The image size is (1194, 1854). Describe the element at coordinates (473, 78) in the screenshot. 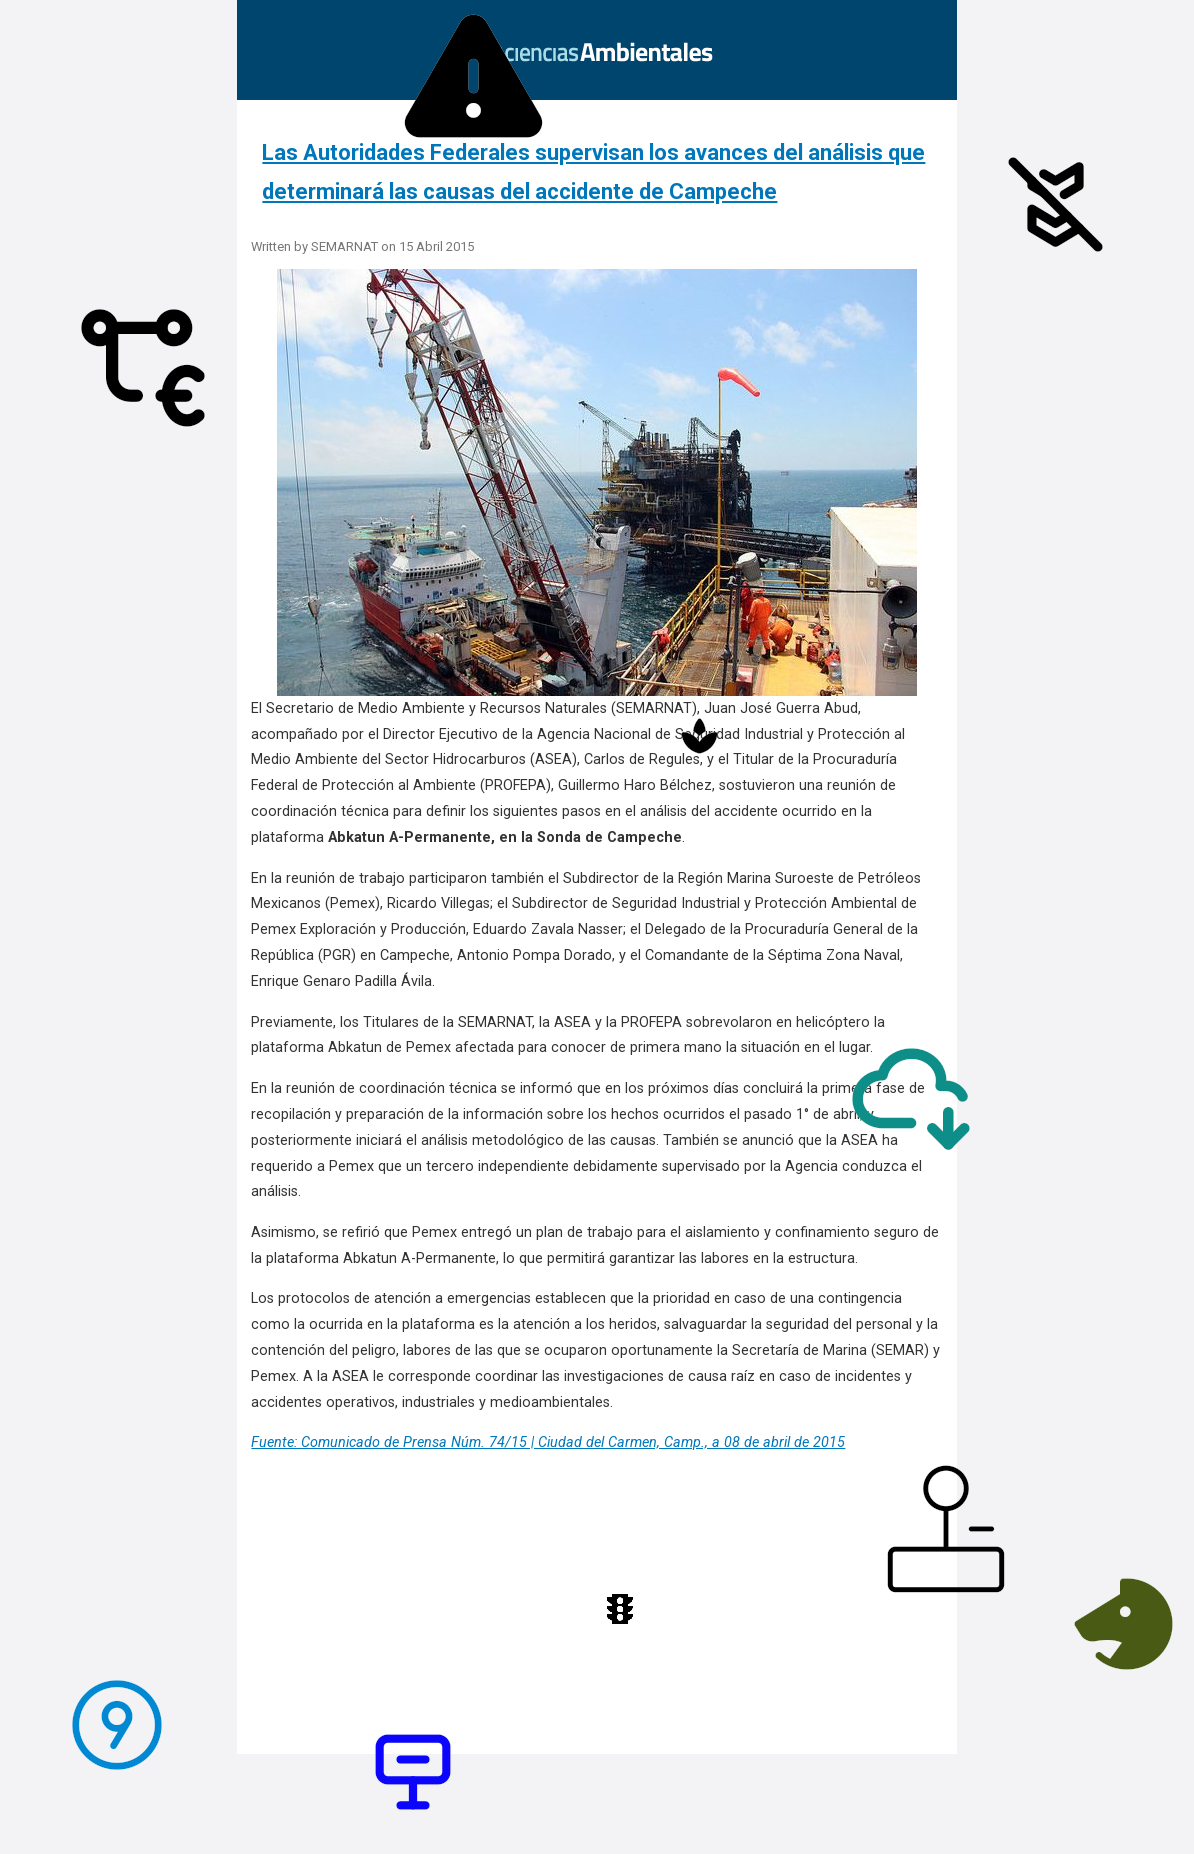

I see `indicates a warning or caution state` at that location.